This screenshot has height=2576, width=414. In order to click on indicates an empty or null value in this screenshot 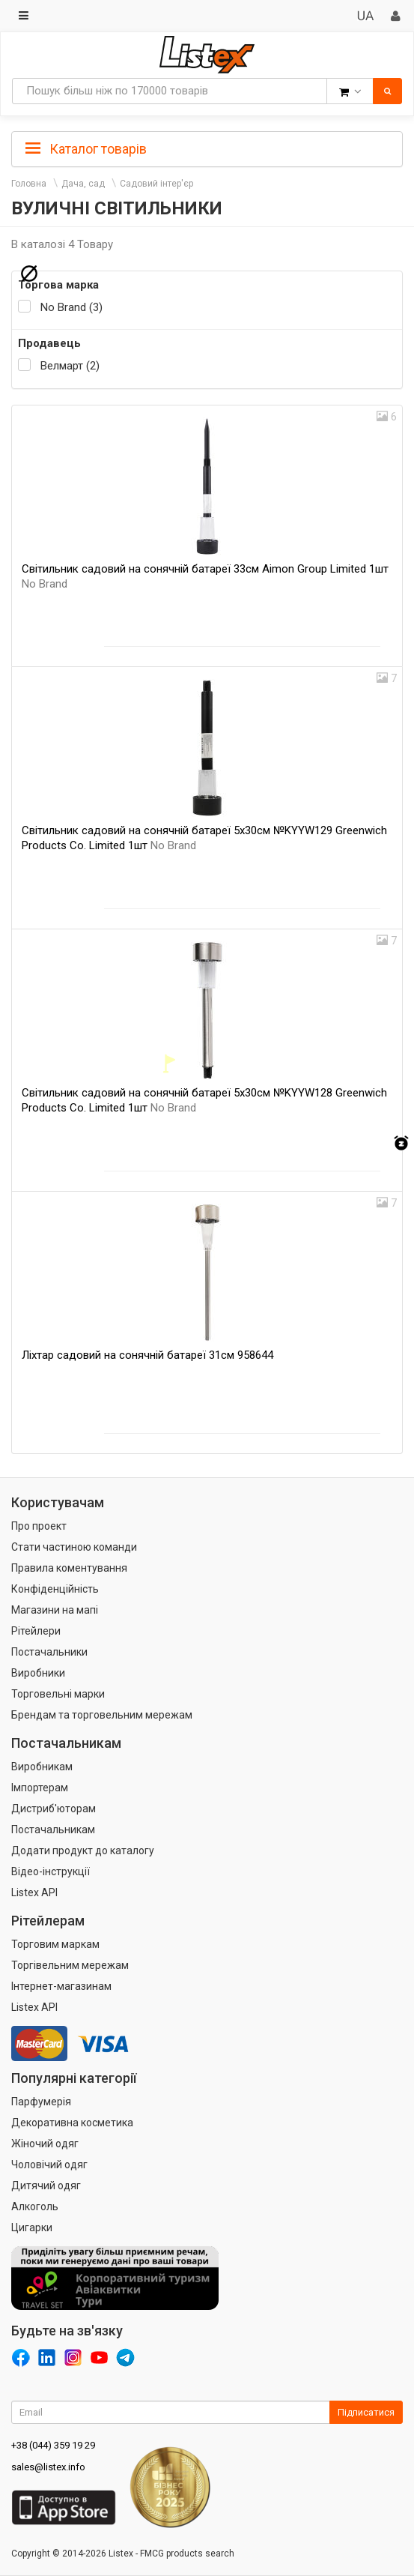, I will do `click(29, 274)`.